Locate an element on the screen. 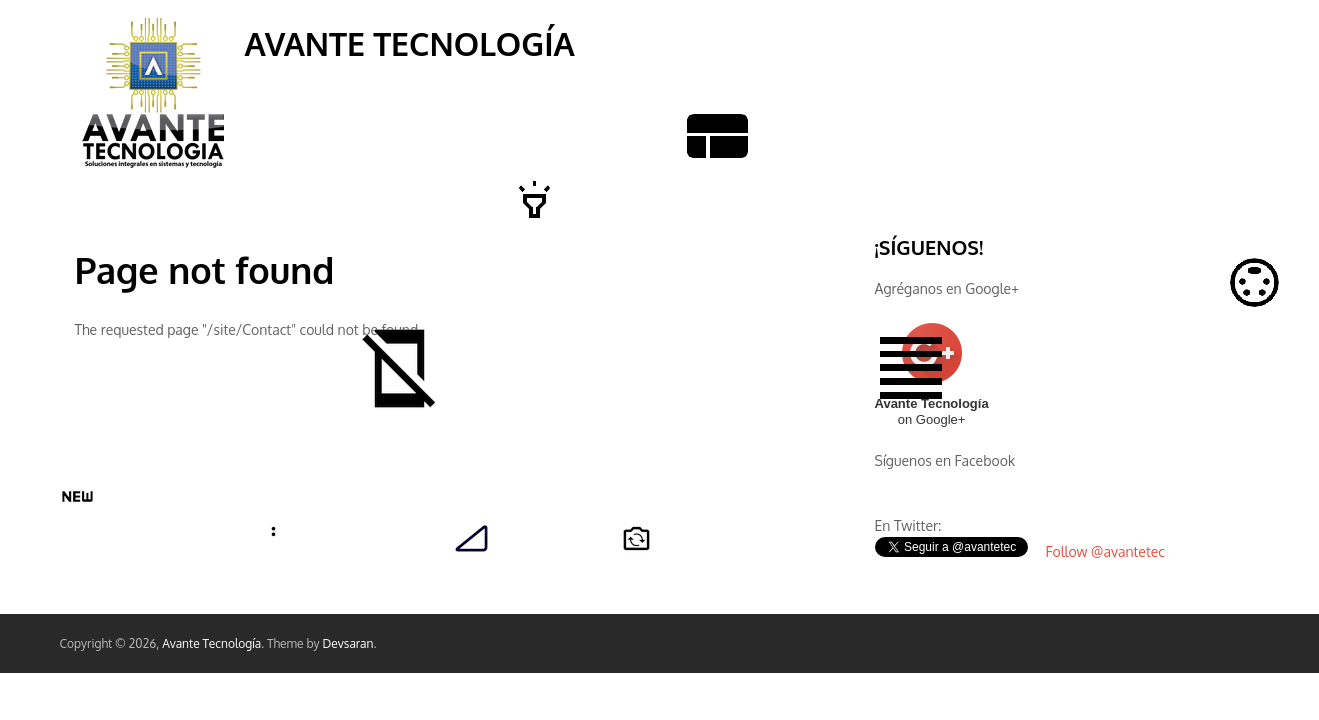 This screenshot has height=720, width=1319. switch to compact view layout is located at coordinates (716, 136).